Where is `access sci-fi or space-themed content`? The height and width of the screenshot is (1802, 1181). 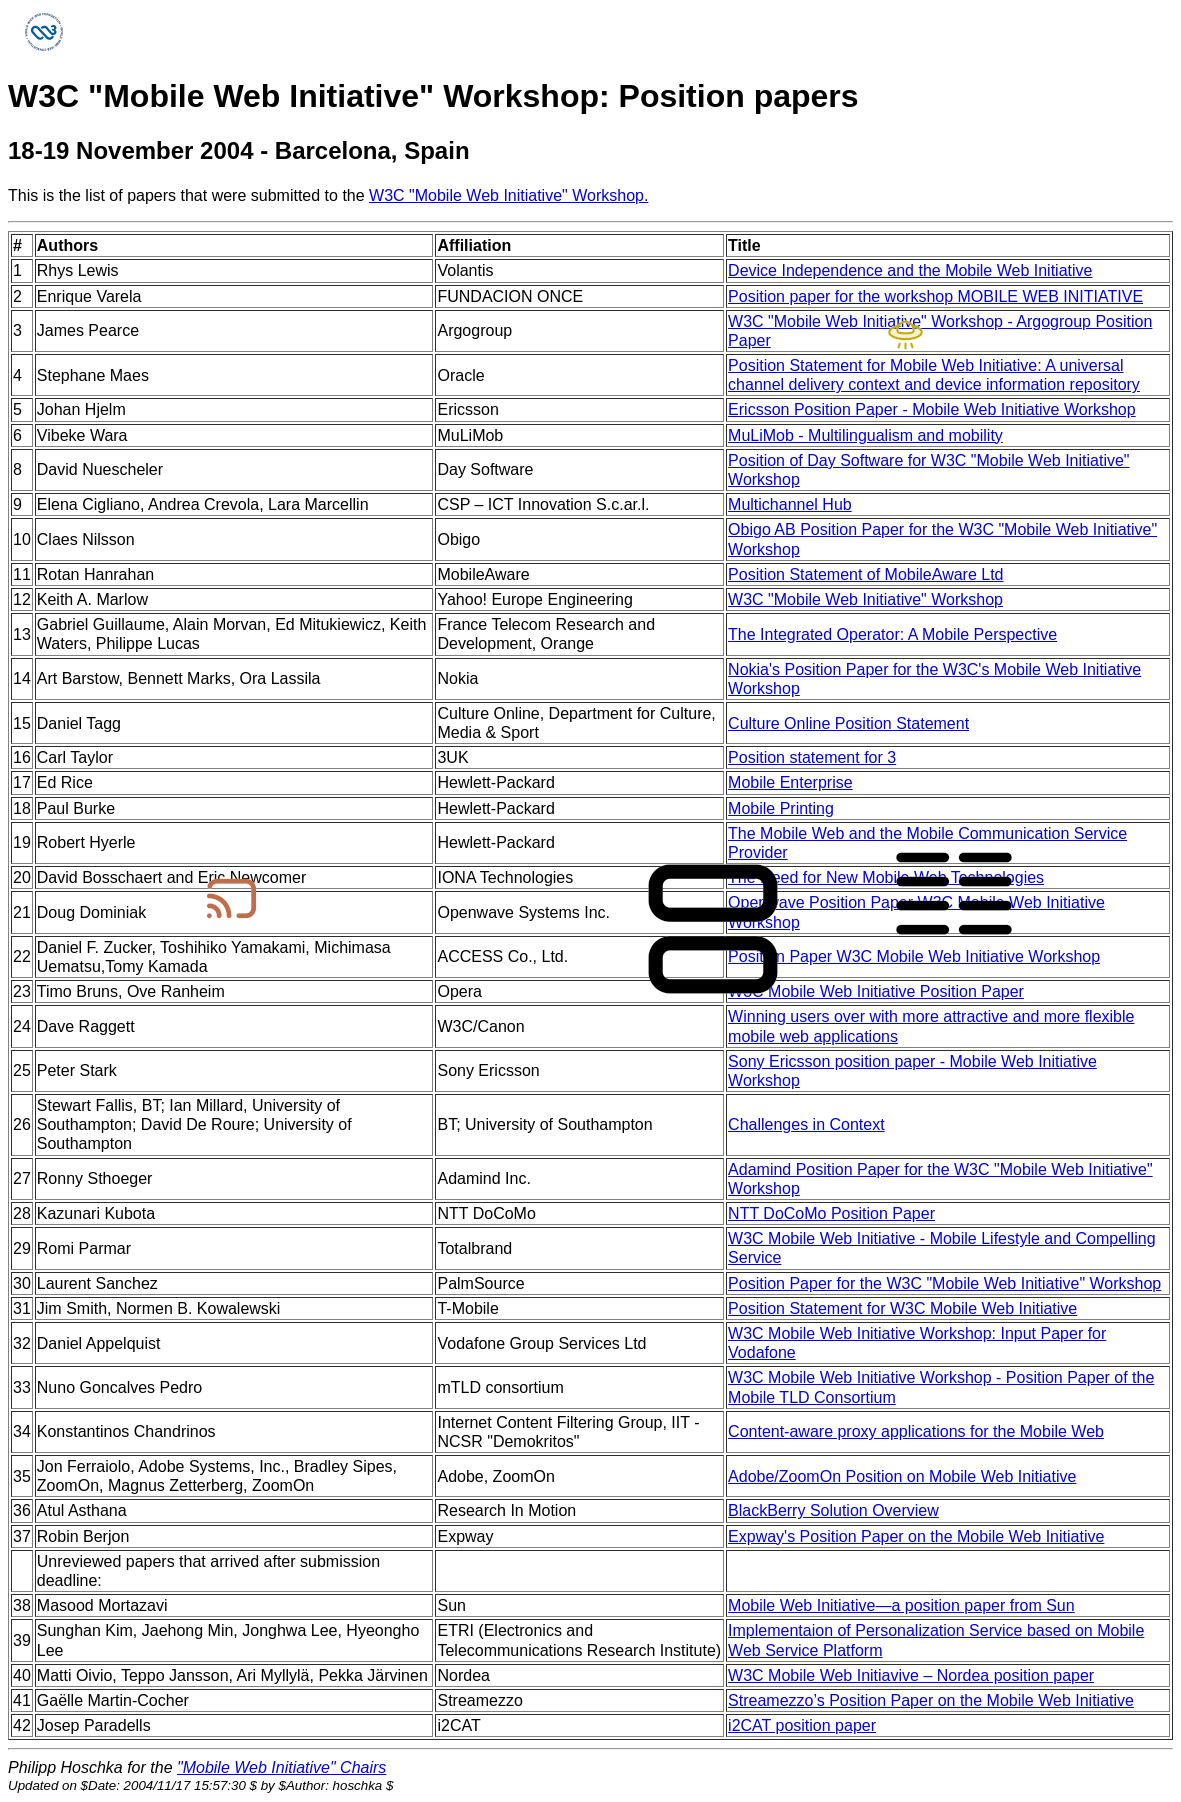 access sci-fi or space-themed content is located at coordinates (905, 334).